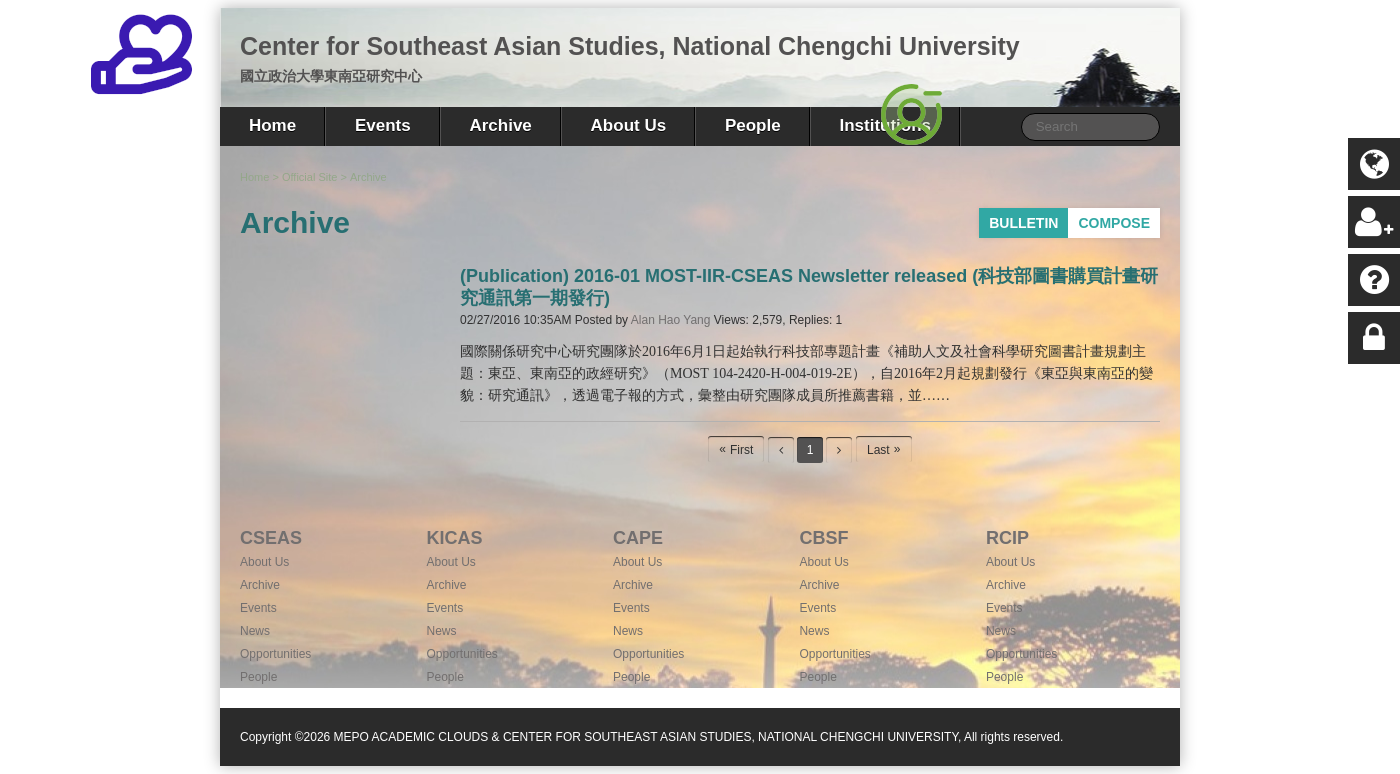 The width and height of the screenshot is (1400, 774). What do you see at coordinates (144, 56) in the screenshot?
I see `donate or give to charity` at bounding box center [144, 56].